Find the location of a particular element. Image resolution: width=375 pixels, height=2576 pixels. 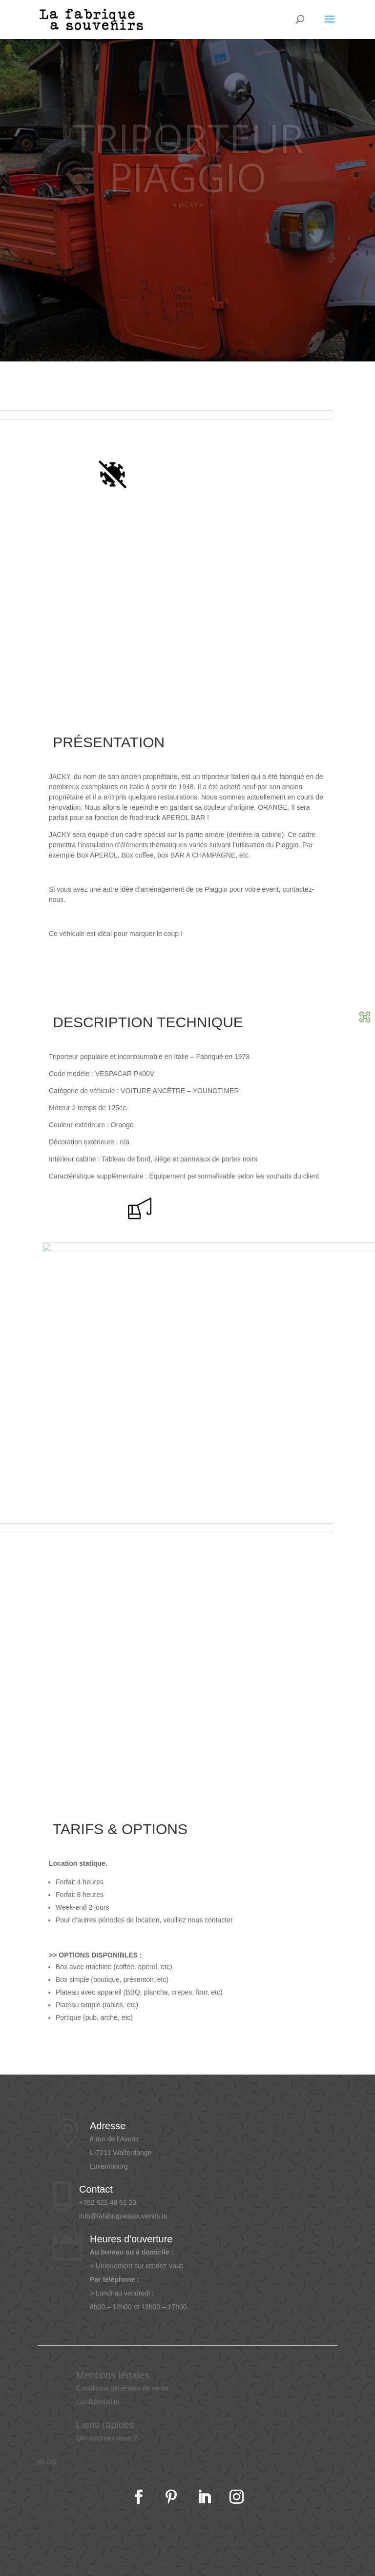

indicates covid-free or virus-free status is located at coordinates (112, 474).